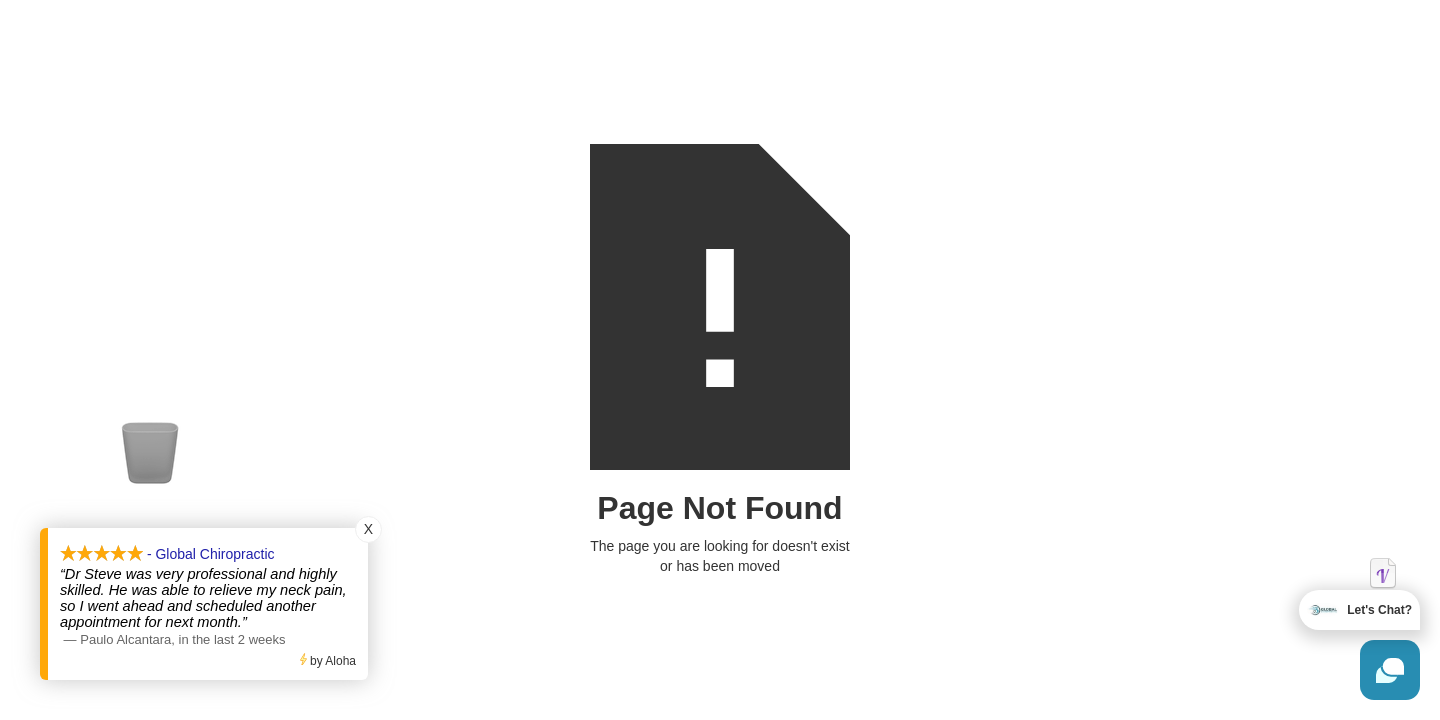 The height and width of the screenshot is (720, 1440). What do you see at coordinates (150, 452) in the screenshot?
I see `open the trash to view deleted items` at bounding box center [150, 452].